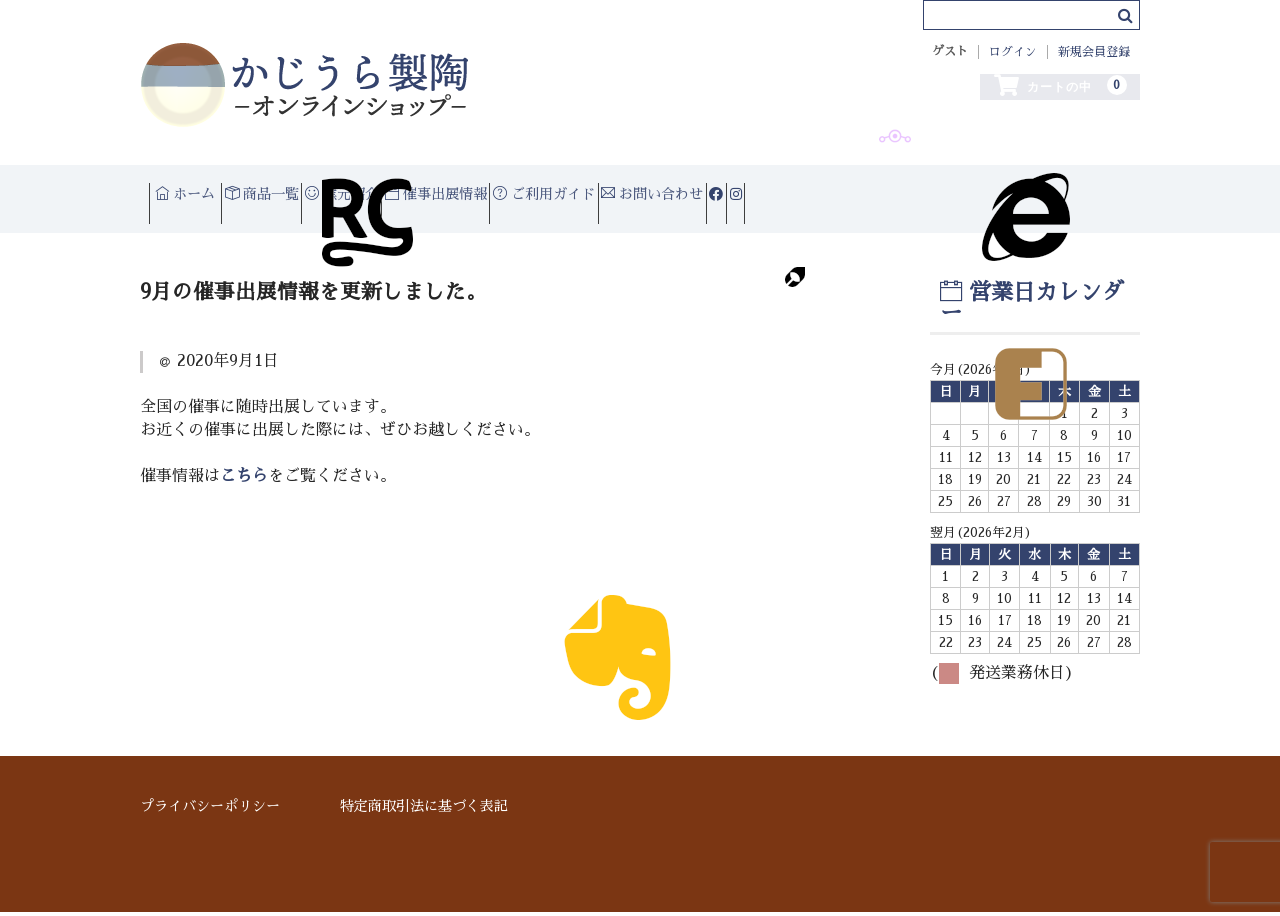  Describe the element at coordinates (795, 277) in the screenshot. I see `visit mintlify documentation platform` at that location.